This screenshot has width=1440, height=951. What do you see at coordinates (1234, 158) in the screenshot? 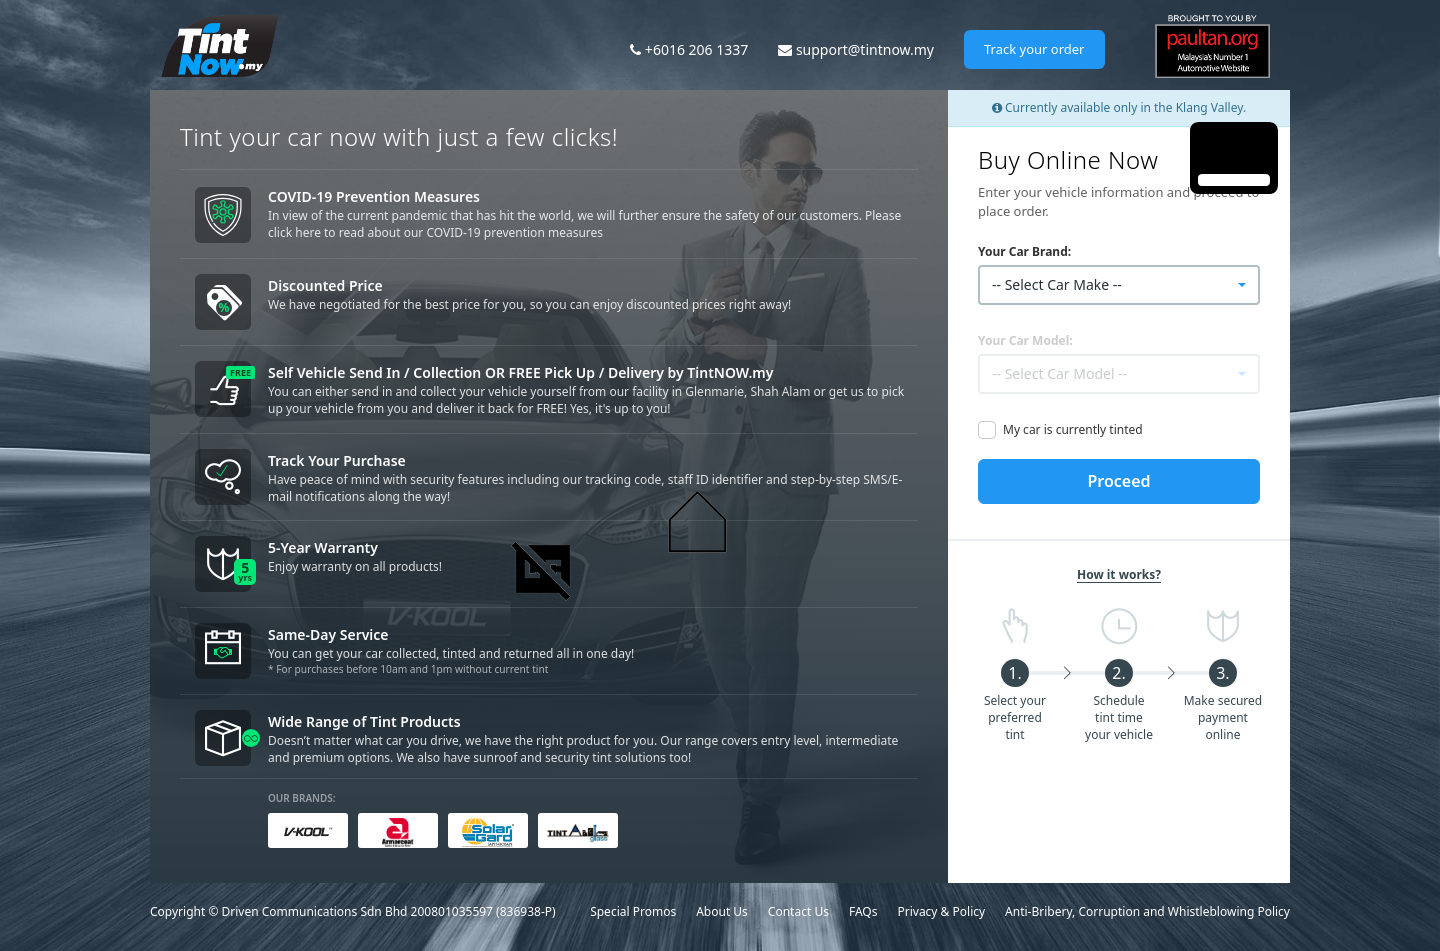
I see `add a call-to-action overlay to video content` at bounding box center [1234, 158].